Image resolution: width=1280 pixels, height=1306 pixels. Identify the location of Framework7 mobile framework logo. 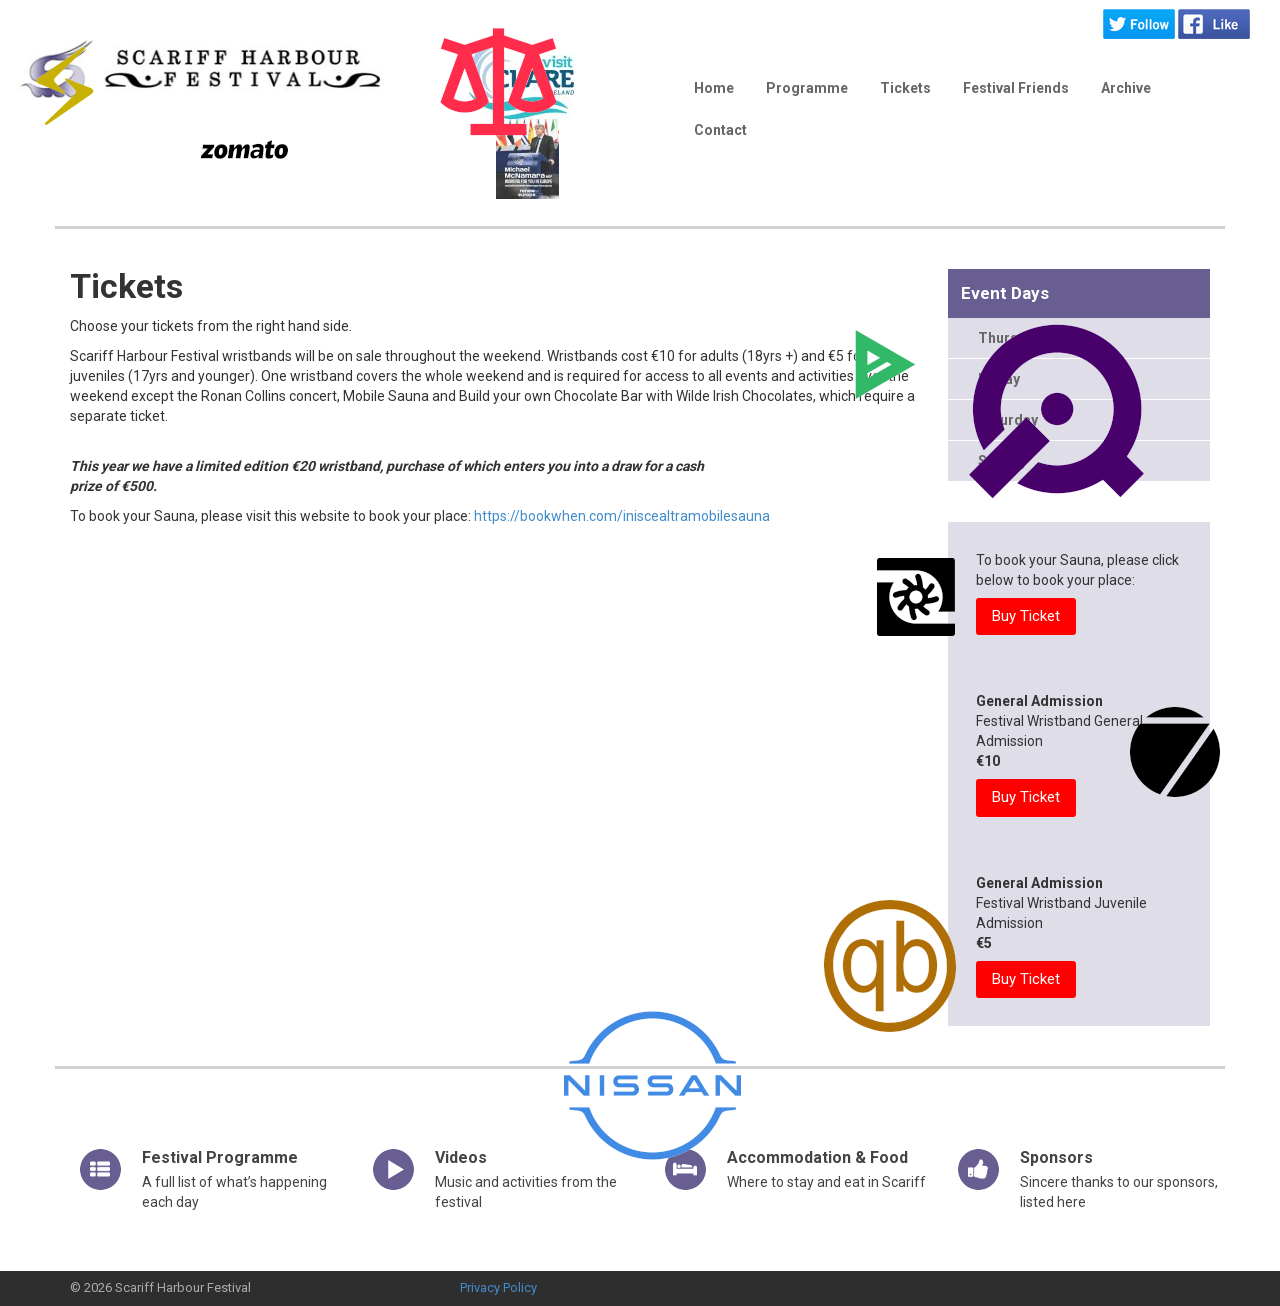
(1175, 752).